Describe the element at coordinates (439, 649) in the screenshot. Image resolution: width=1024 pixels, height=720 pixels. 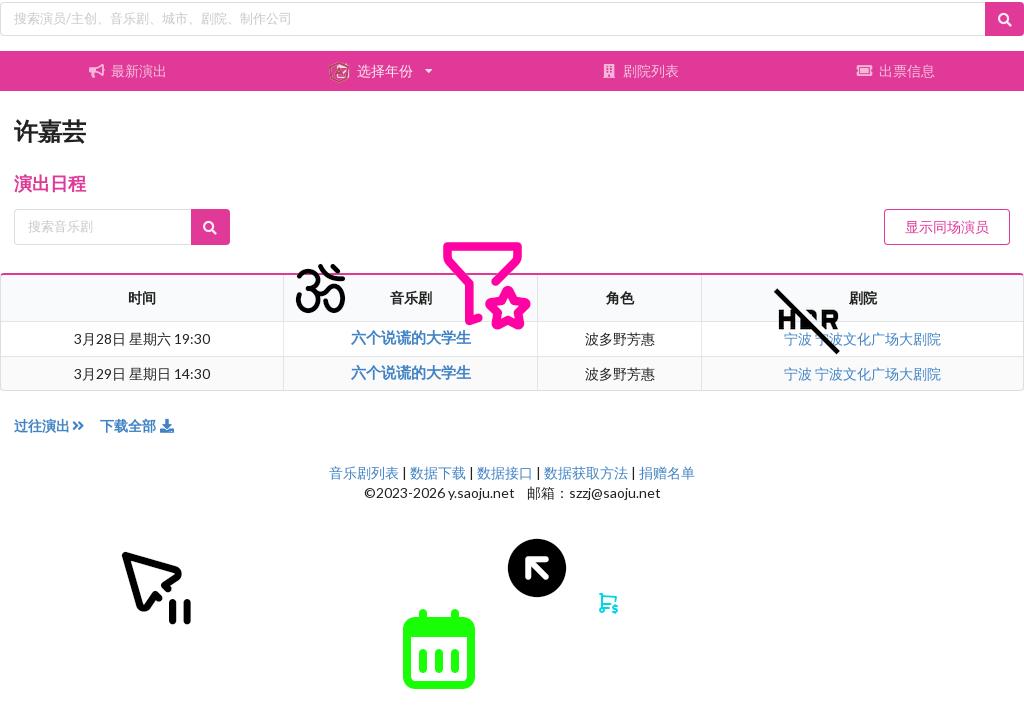
I see `view monthly calendar` at that location.